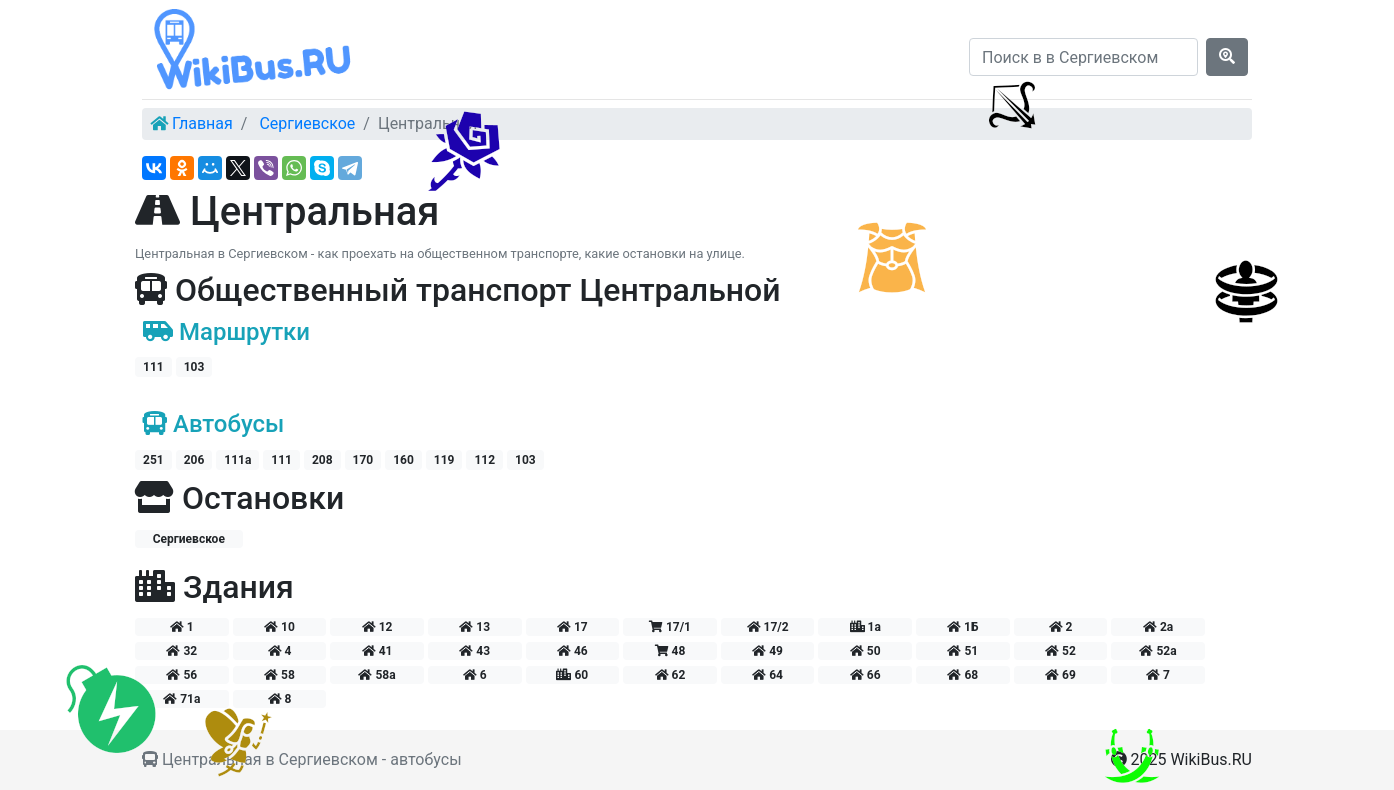  Describe the element at coordinates (238, 742) in the screenshot. I see `access fairy tale or fantasy game content` at that location.